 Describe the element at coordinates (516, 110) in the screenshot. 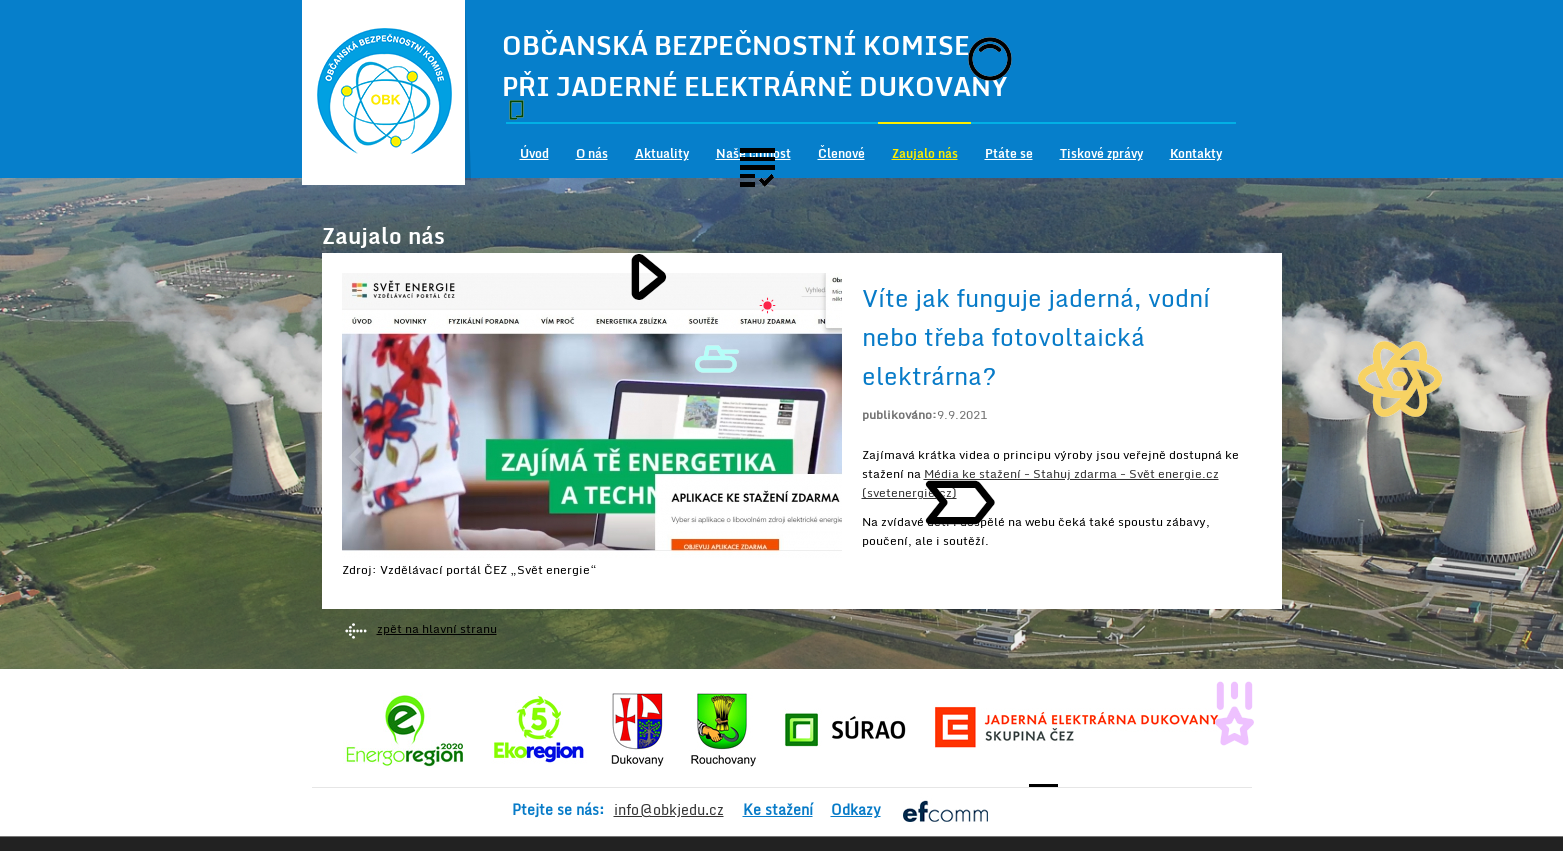

I see `pagekit CMS brand logo` at that location.